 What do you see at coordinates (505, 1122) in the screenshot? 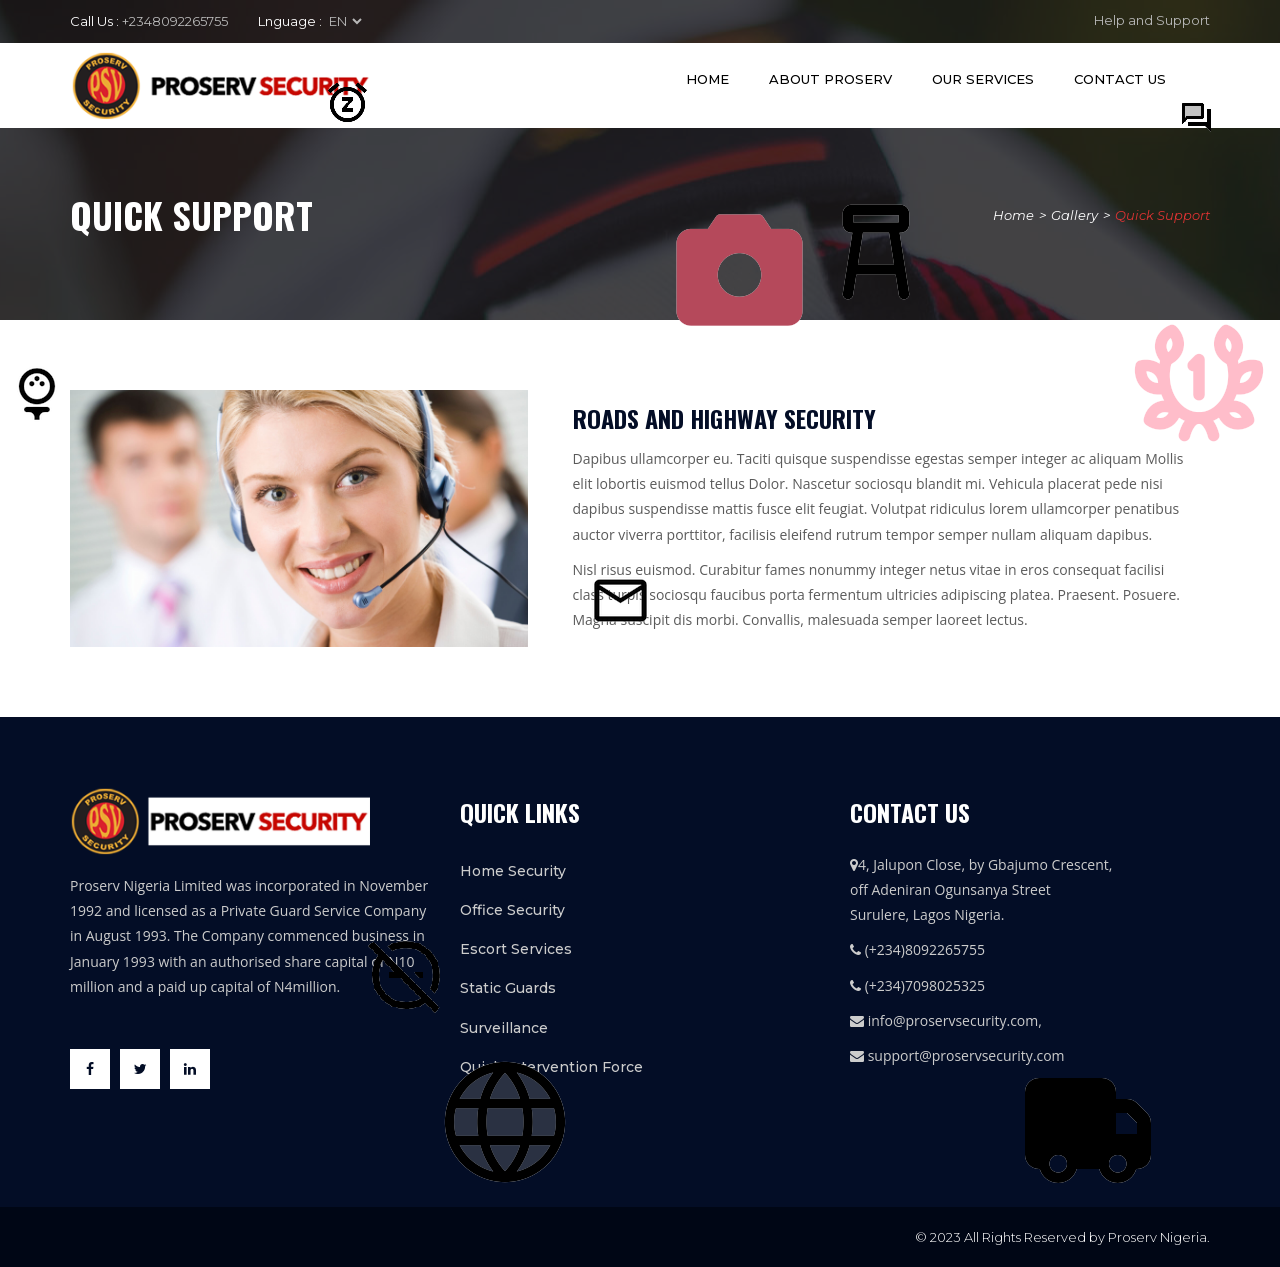
I see `access website or browse the internet` at bounding box center [505, 1122].